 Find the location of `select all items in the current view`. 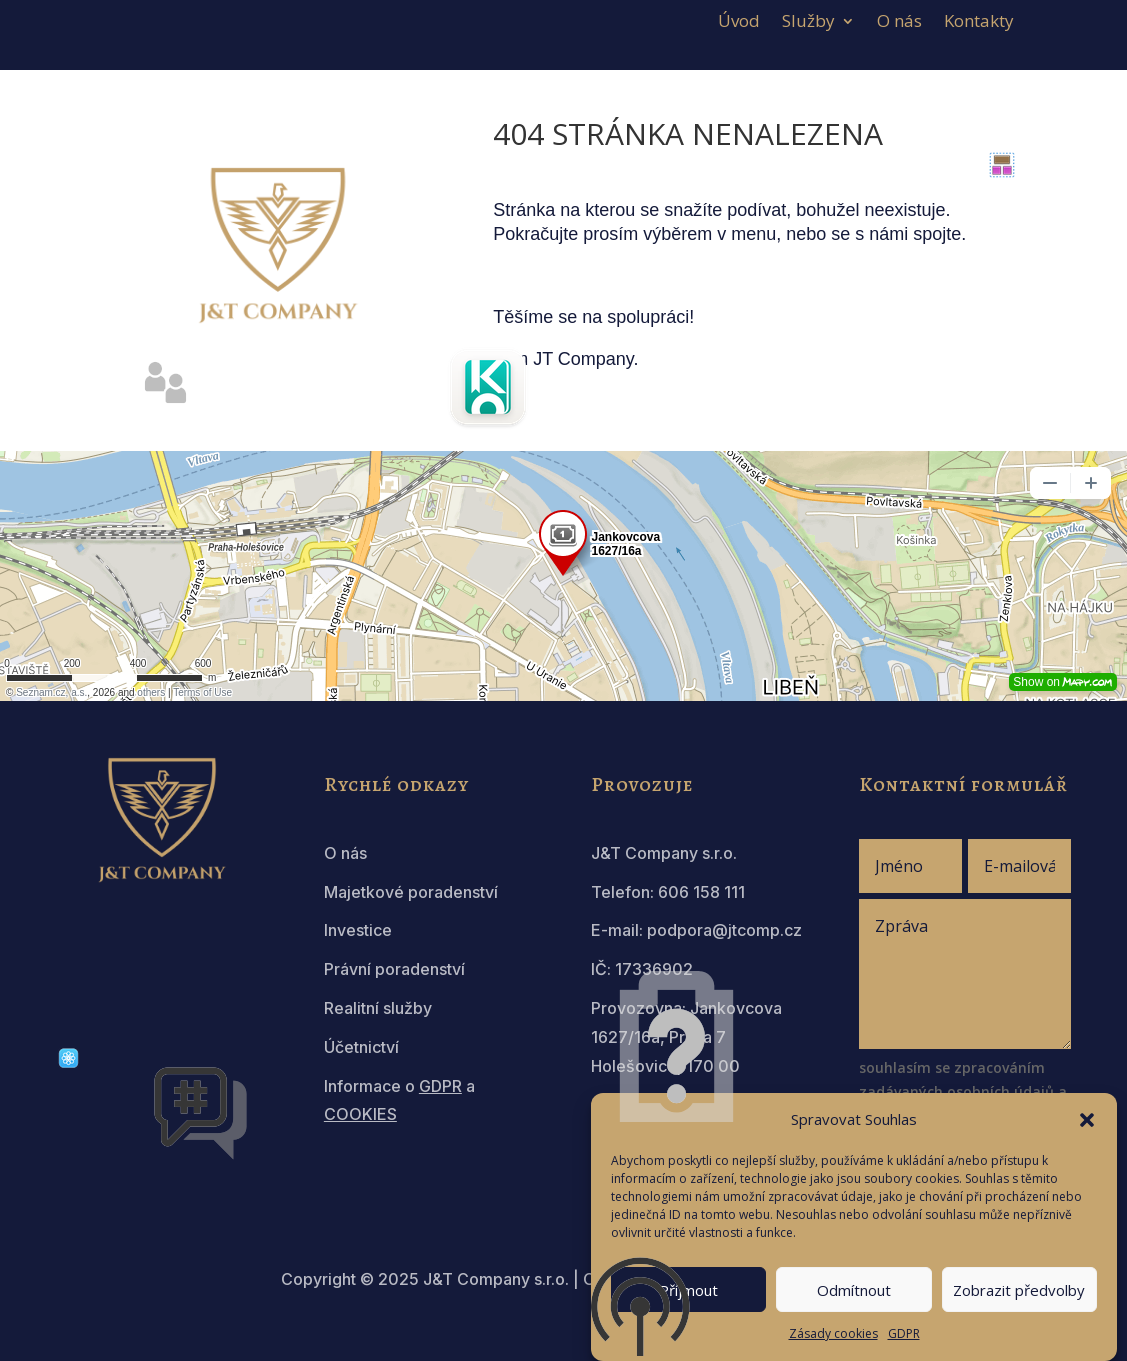

select all items in the current view is located at coordinates (1002, 165).